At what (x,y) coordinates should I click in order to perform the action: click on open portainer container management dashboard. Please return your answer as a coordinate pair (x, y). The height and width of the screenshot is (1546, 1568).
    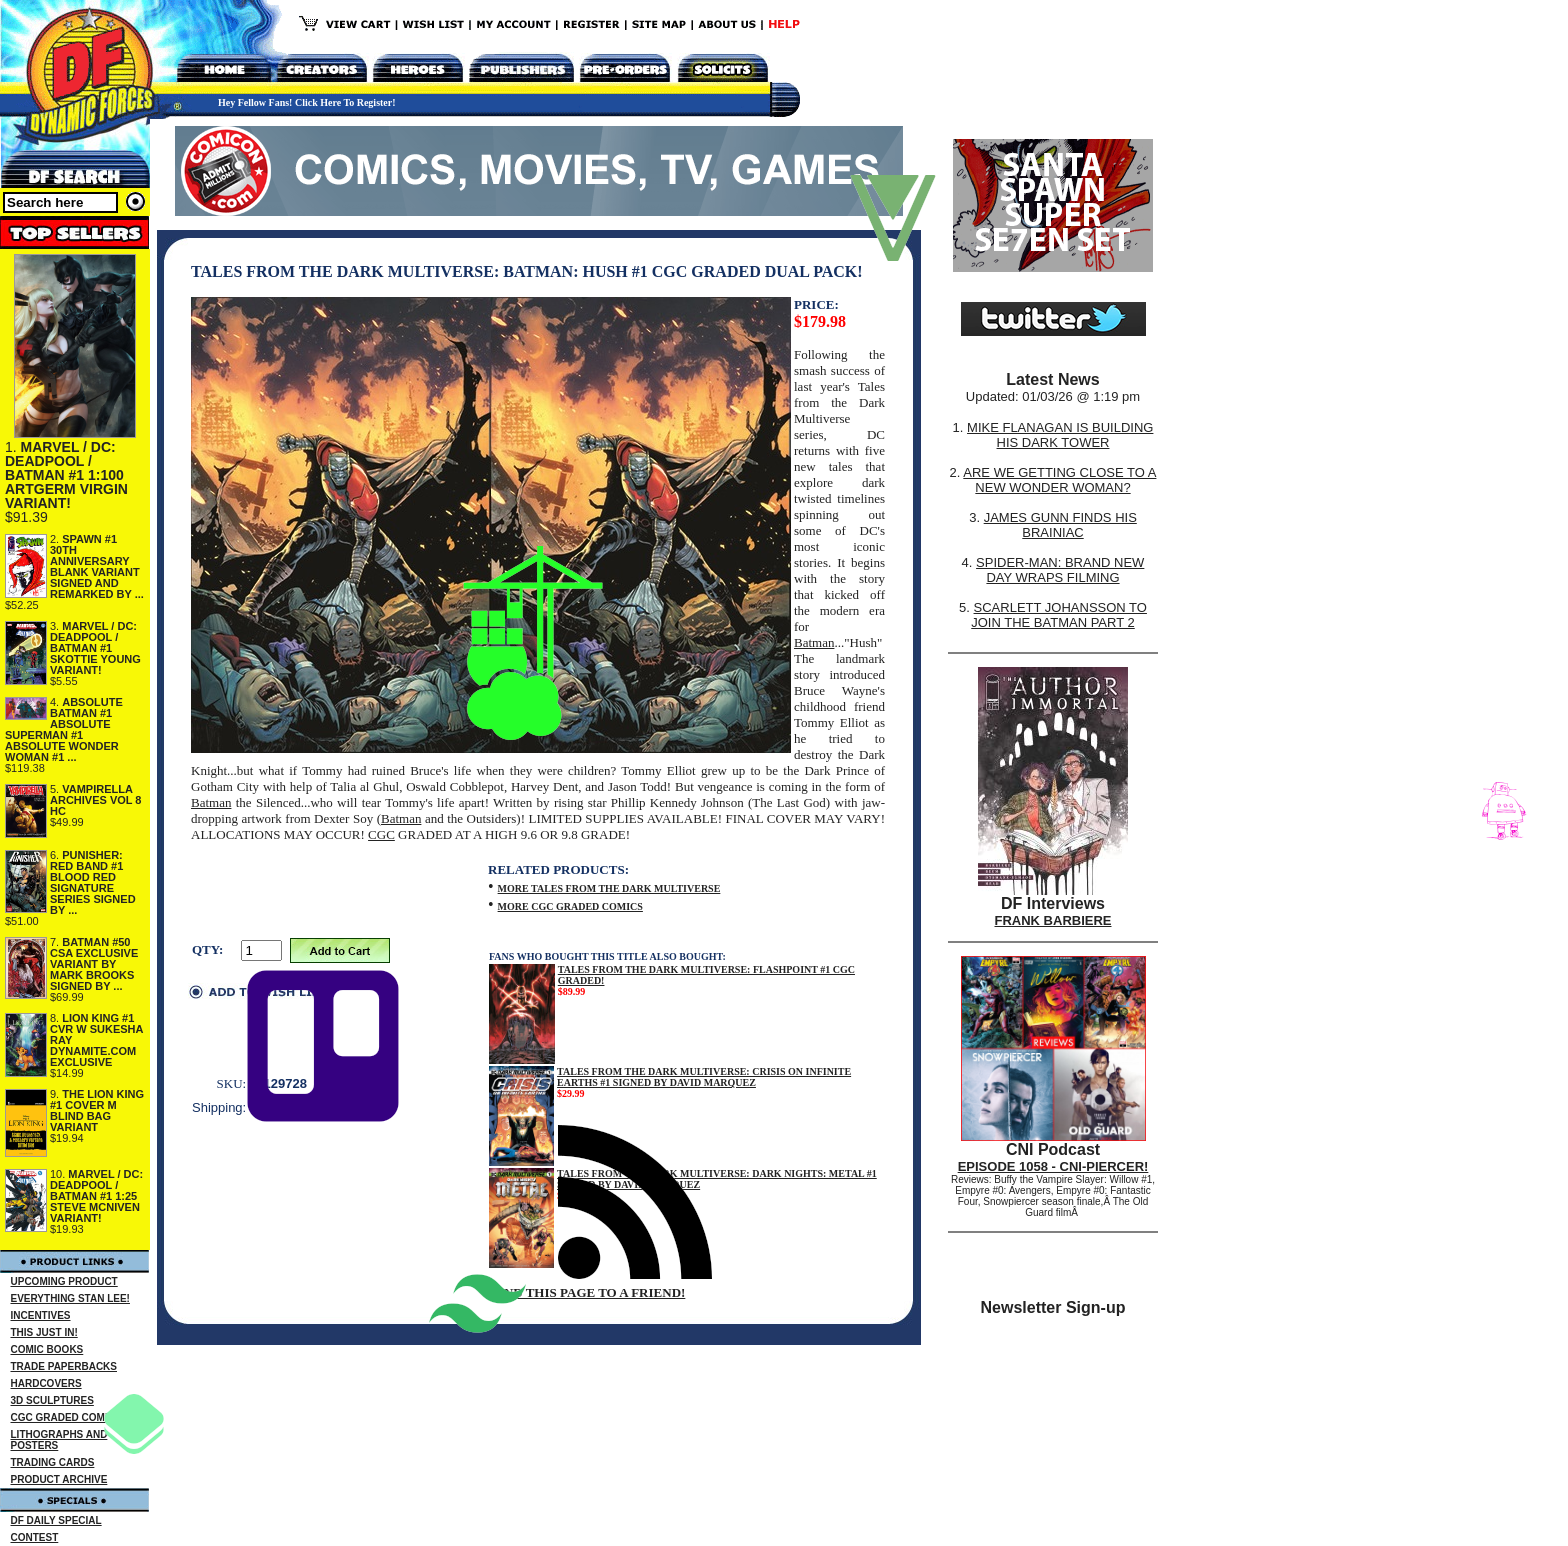
    Looking at the image, I should click on (533, 643).